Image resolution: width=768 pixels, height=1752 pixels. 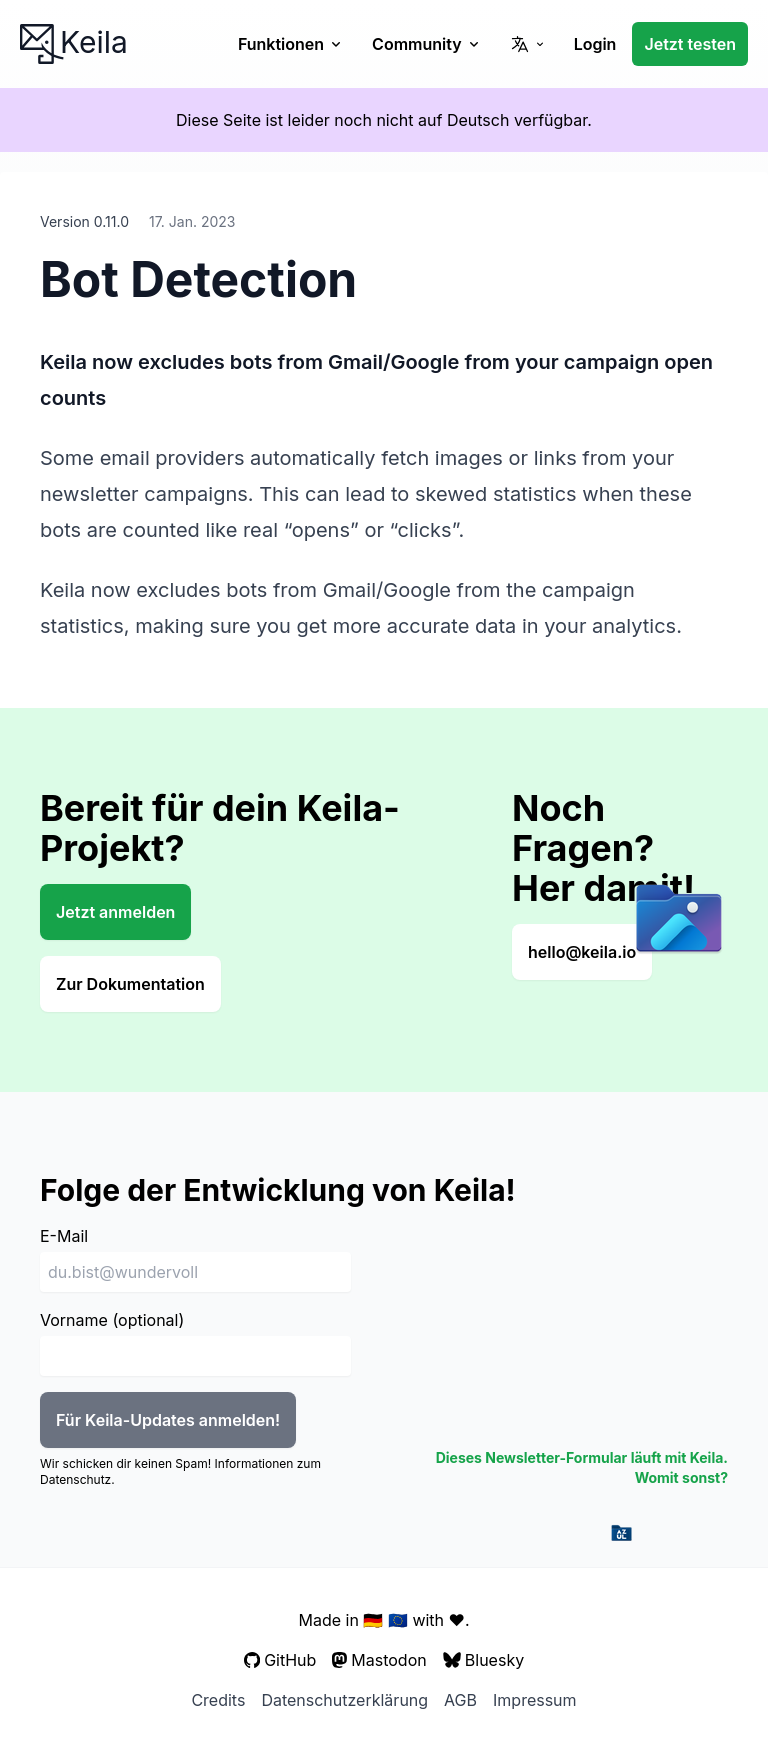 I want to click on open the azul folder, so click(x=621, y=1533).